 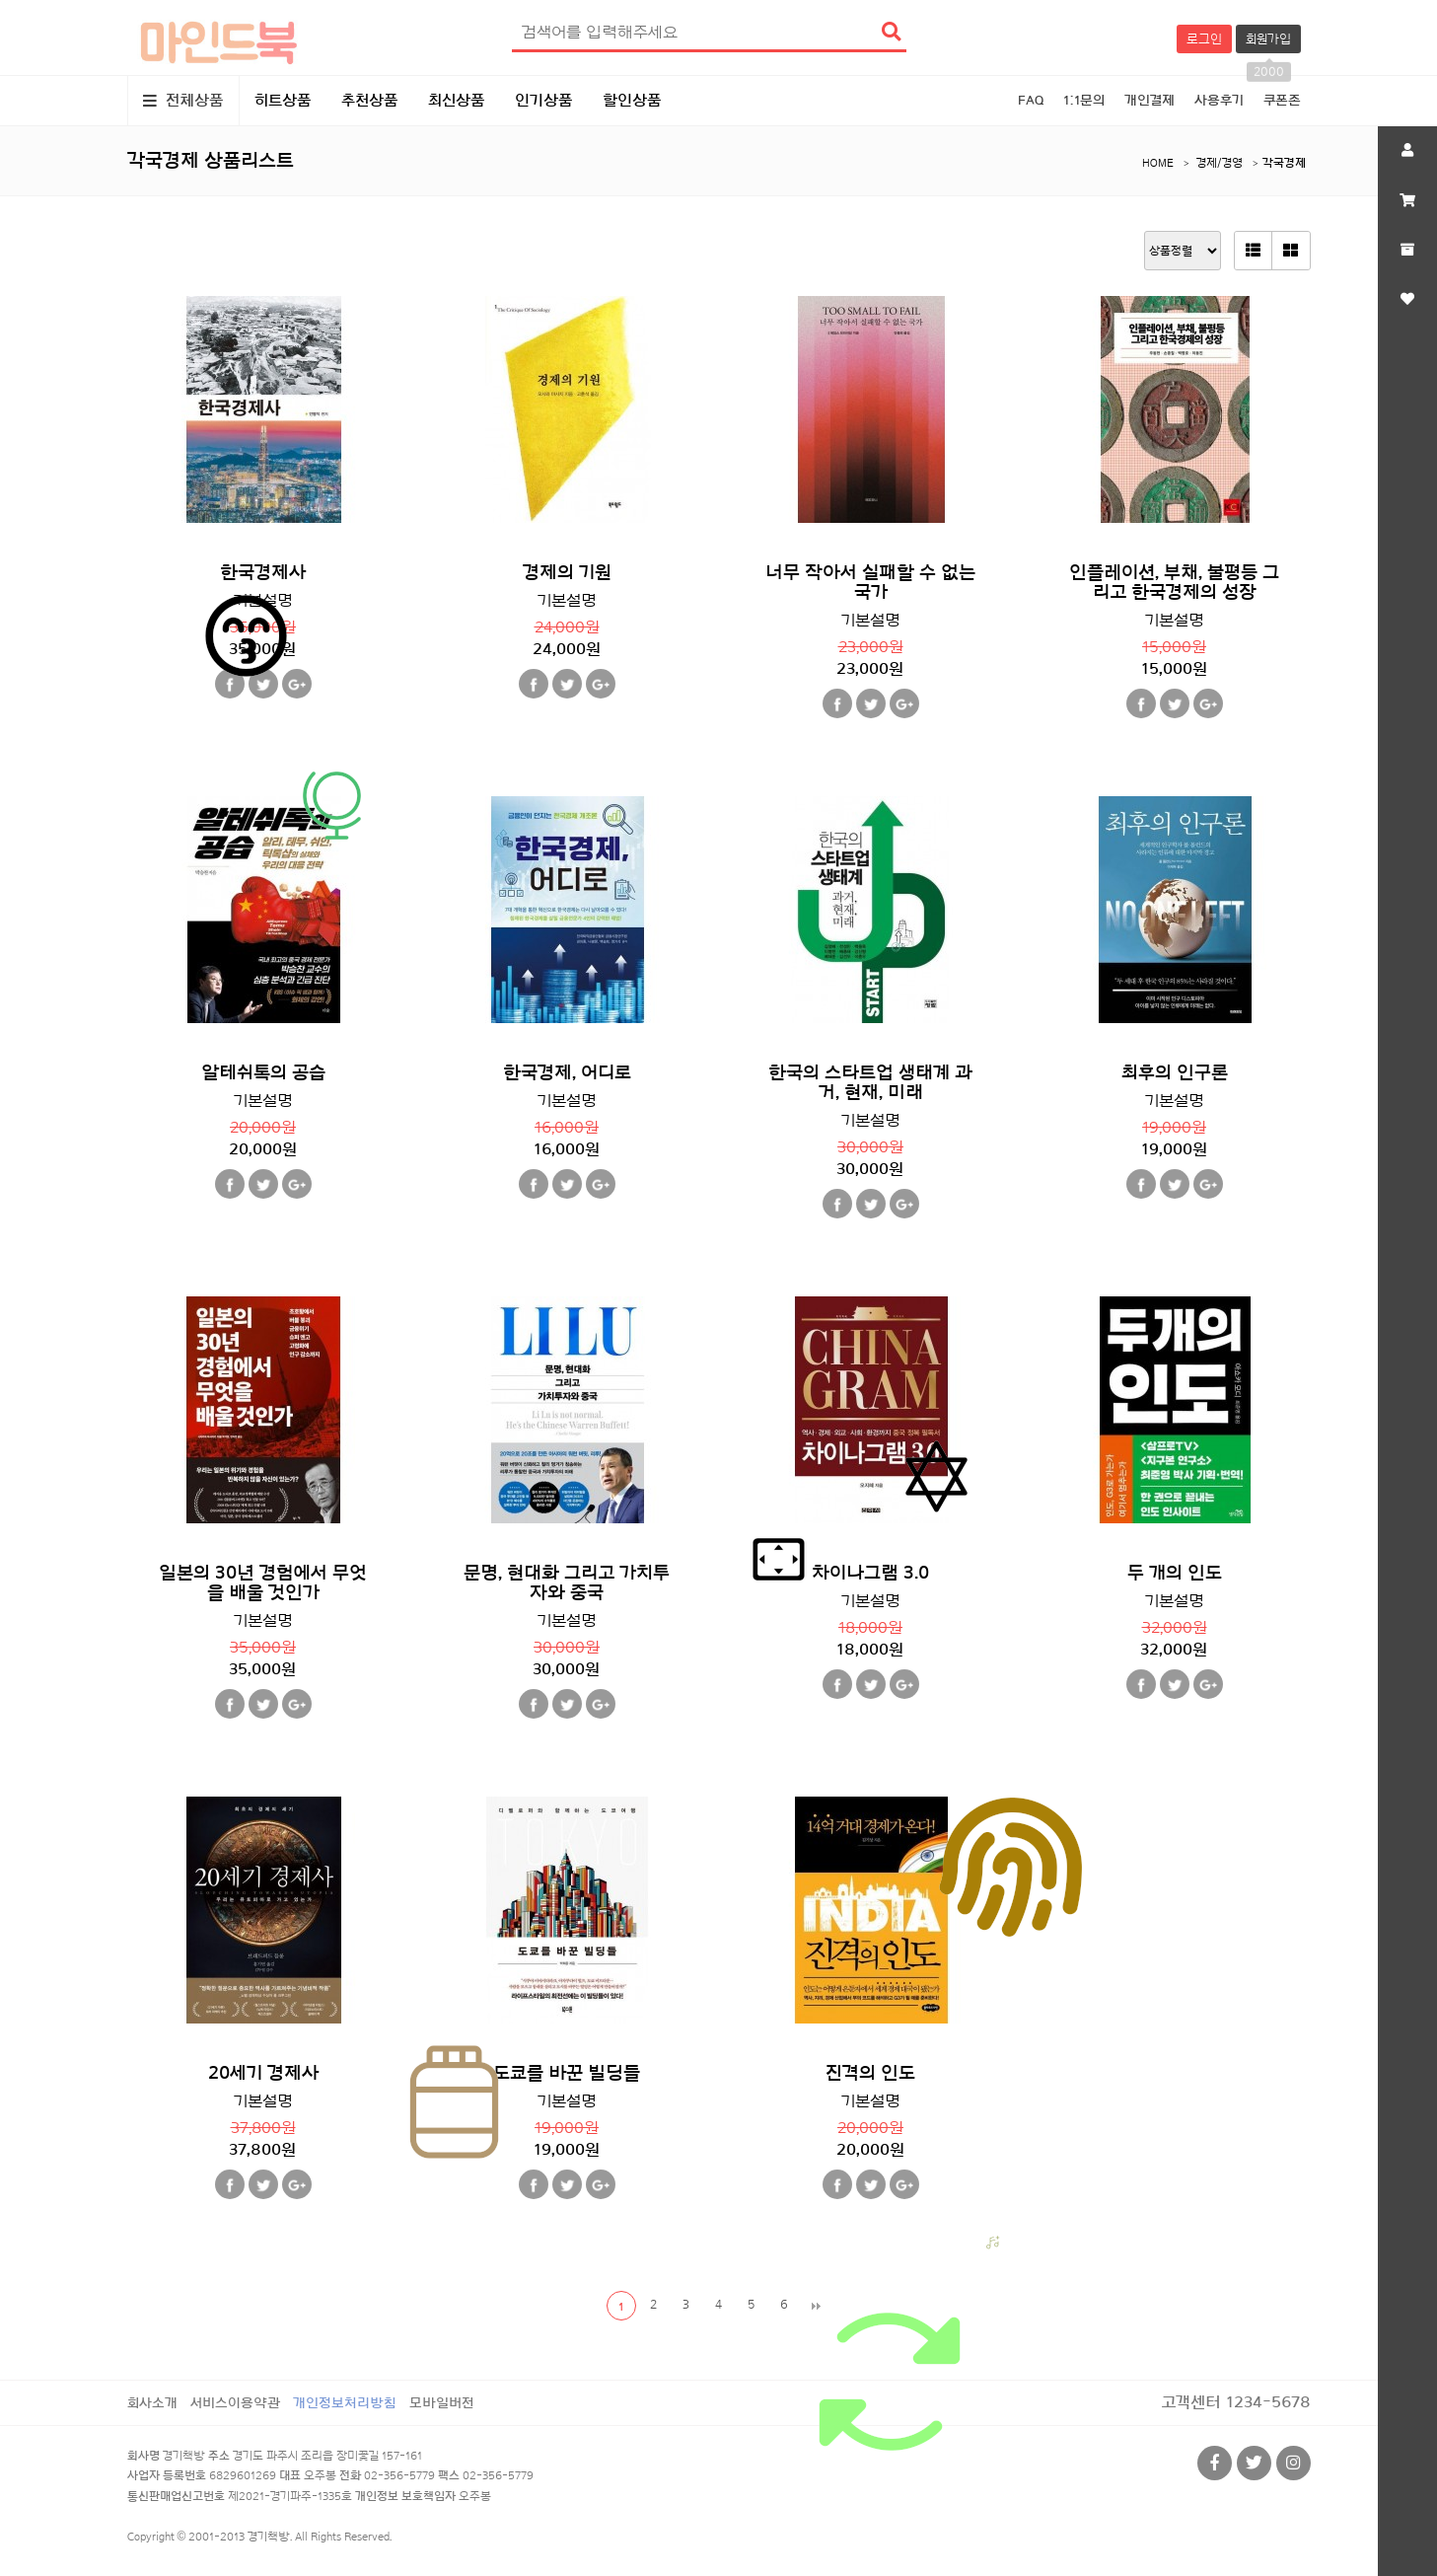 What do you see at coordinates (890, 2382) in the screenshot?
I see `refresh or reload content` at bounding box center [890, 2382].